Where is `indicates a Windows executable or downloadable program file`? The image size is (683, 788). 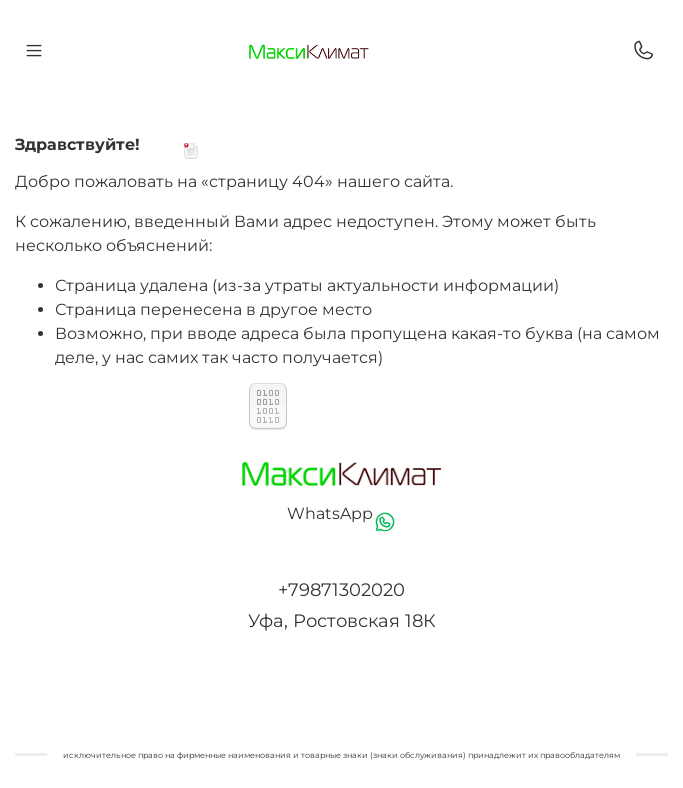 indicates a Windows executable or downloadable program file is located at coordinates (268, 406).